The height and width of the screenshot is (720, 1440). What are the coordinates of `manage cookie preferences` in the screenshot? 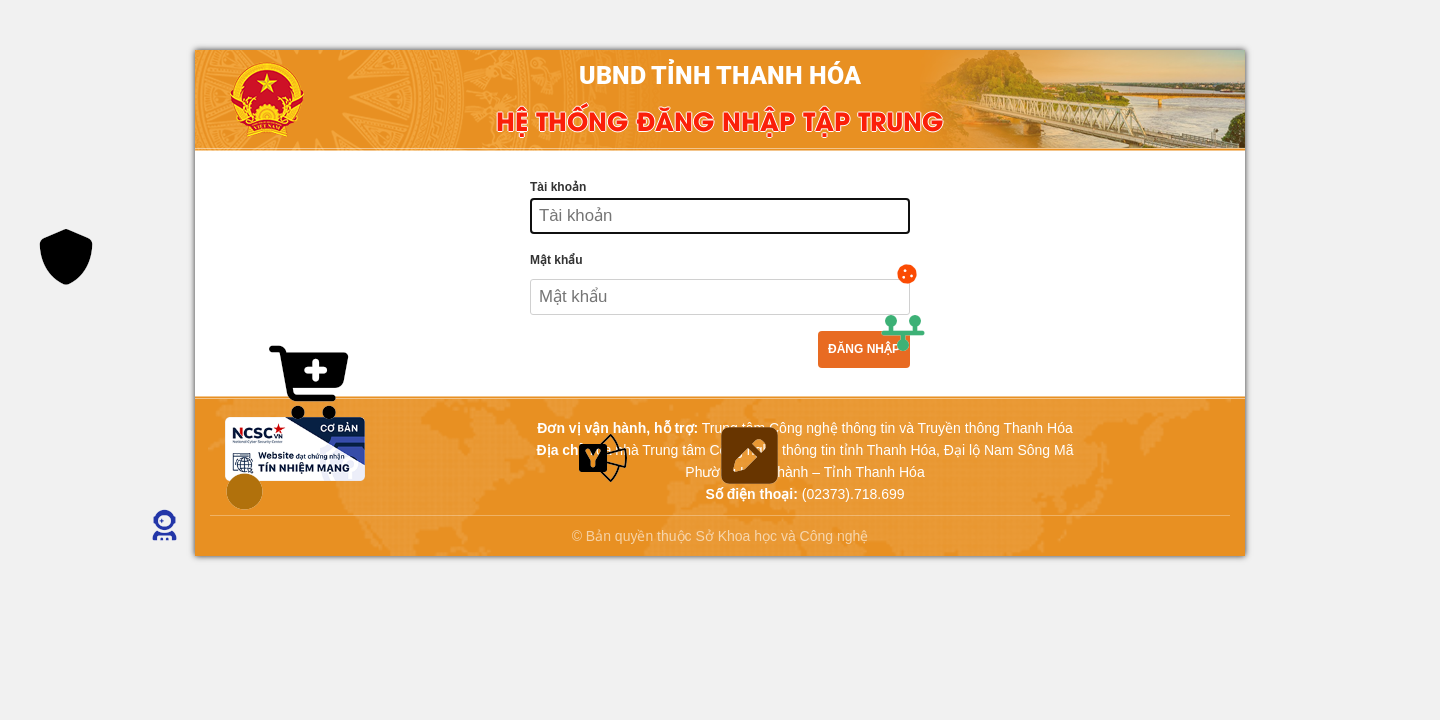 It's located at (907, 274).